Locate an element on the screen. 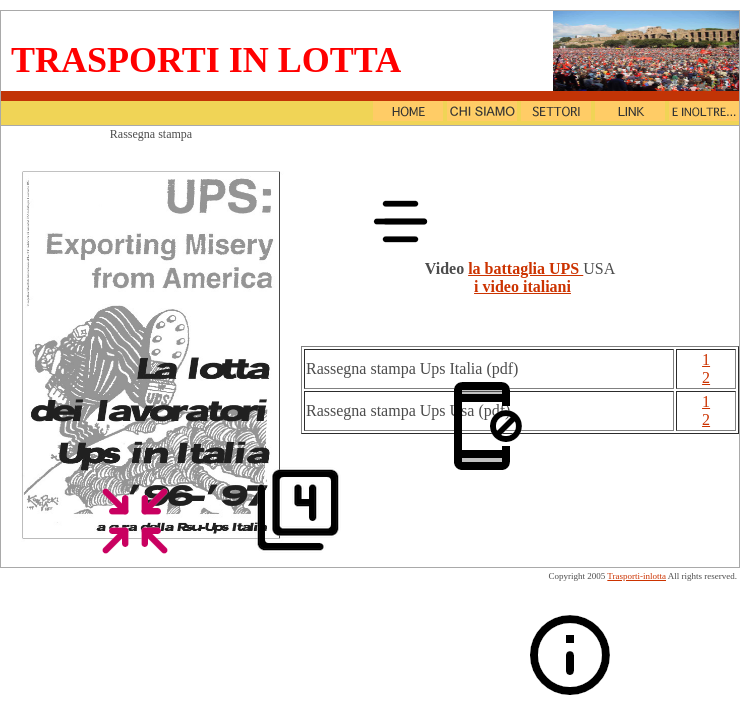 This screenshot has width=740, height=720. minimize or collapse a window is located at coordinates (135, 521).